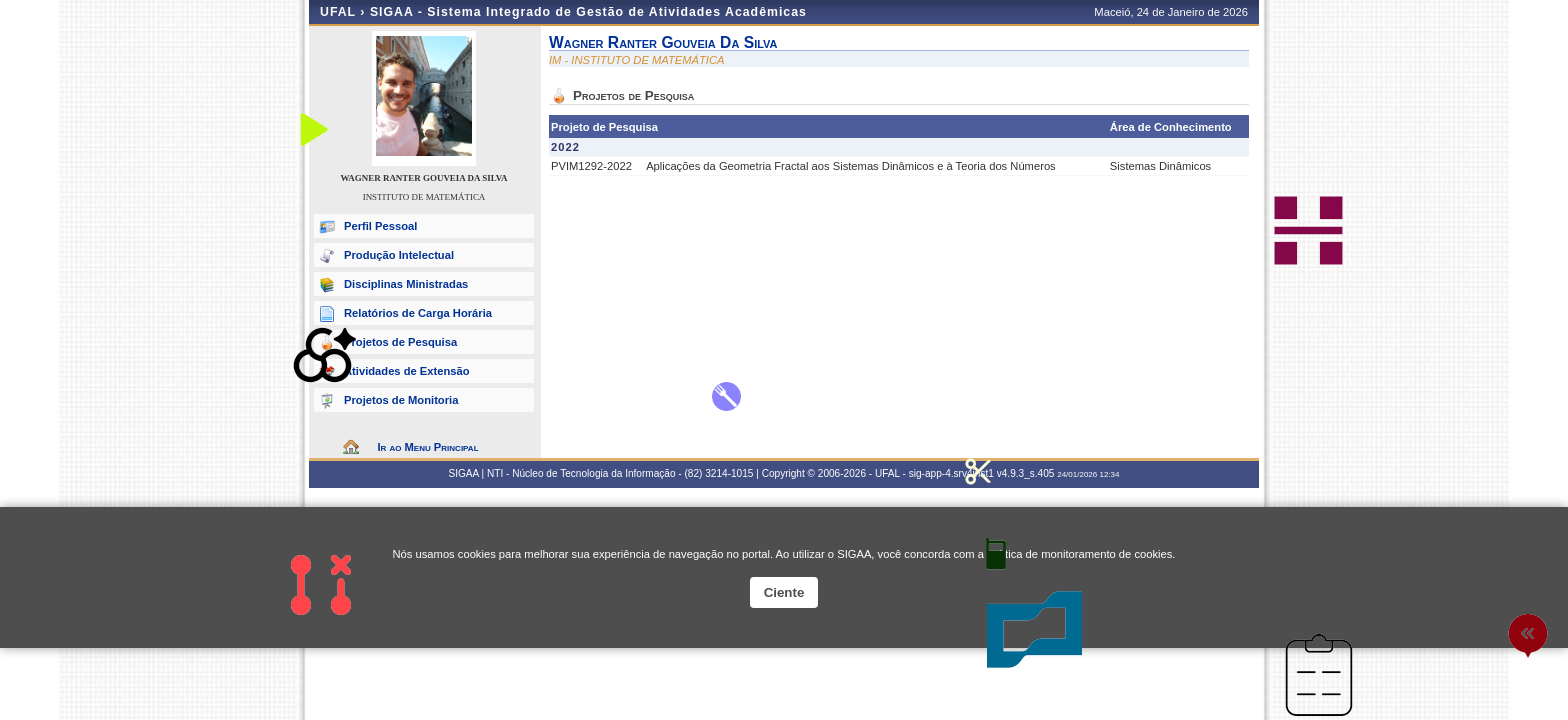 The width and height of the screenshot is (1568, 720). What do you see at coordinates (1528, 636) in the screenshot?
I see `visit the les libraires bookstore platform` at bounding box center [1528, 636].